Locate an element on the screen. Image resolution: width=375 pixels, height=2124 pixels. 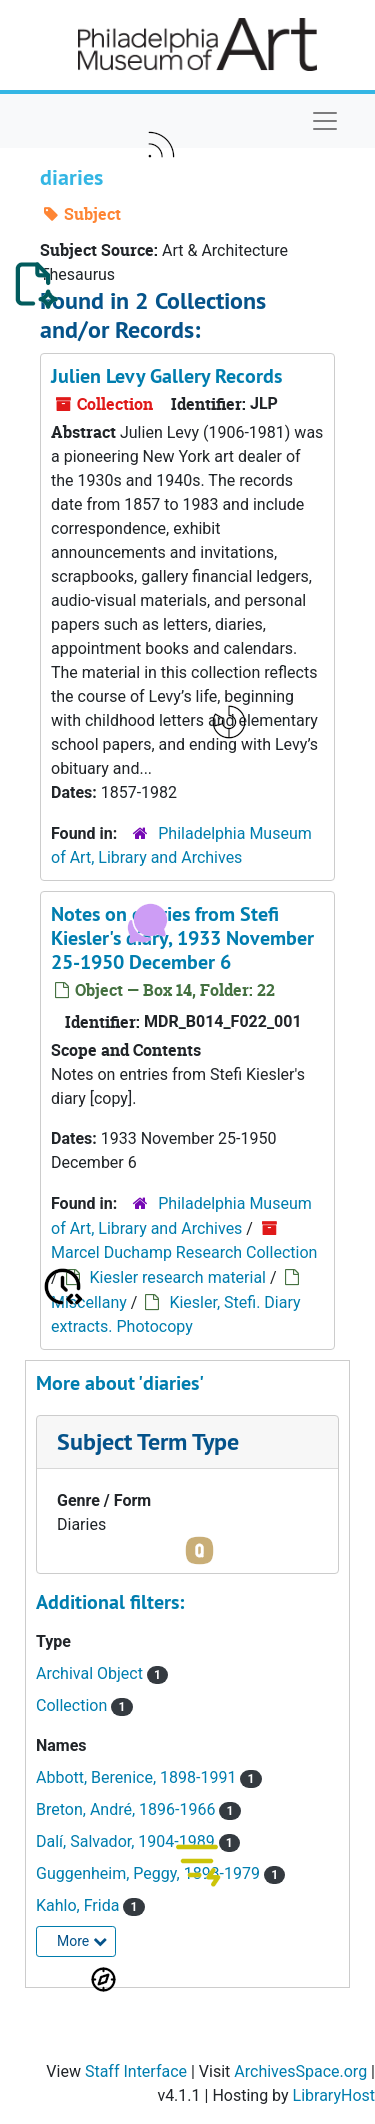
open messaging or chat is located at coordinates (147, 923).